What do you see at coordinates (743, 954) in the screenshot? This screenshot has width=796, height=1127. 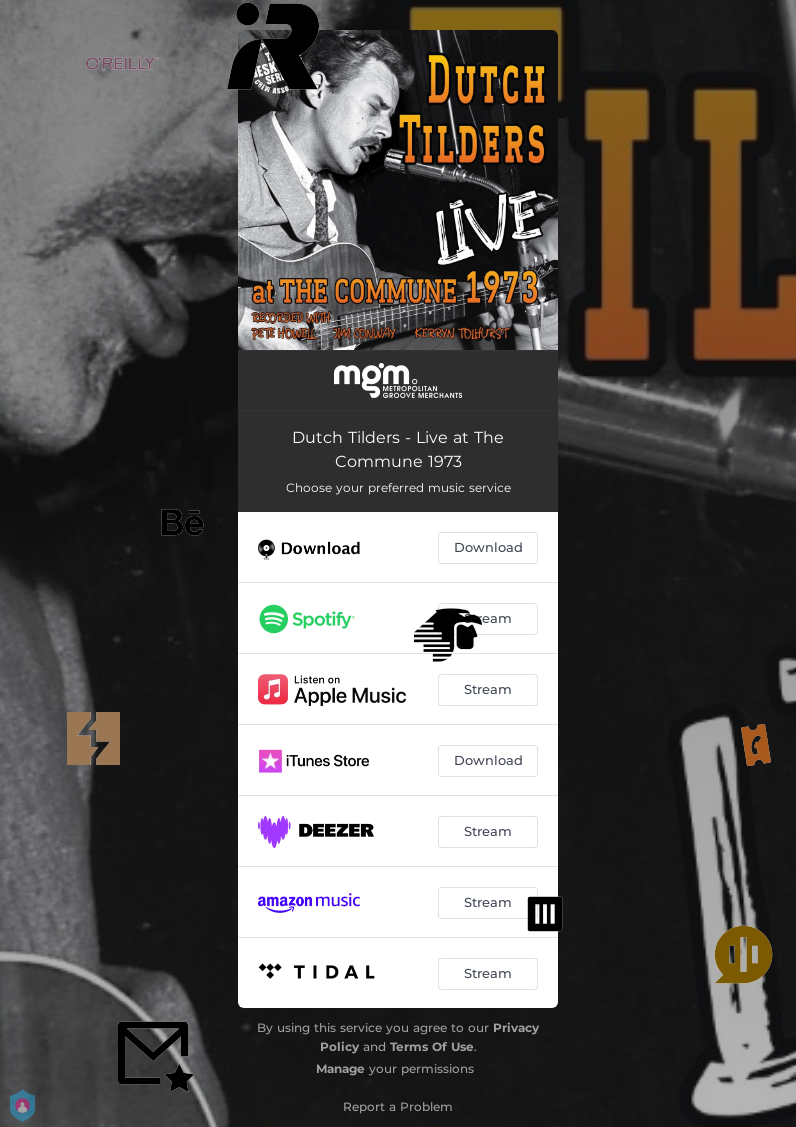 I see `start a voice chat or audio message` at bounding box center [743, 954].